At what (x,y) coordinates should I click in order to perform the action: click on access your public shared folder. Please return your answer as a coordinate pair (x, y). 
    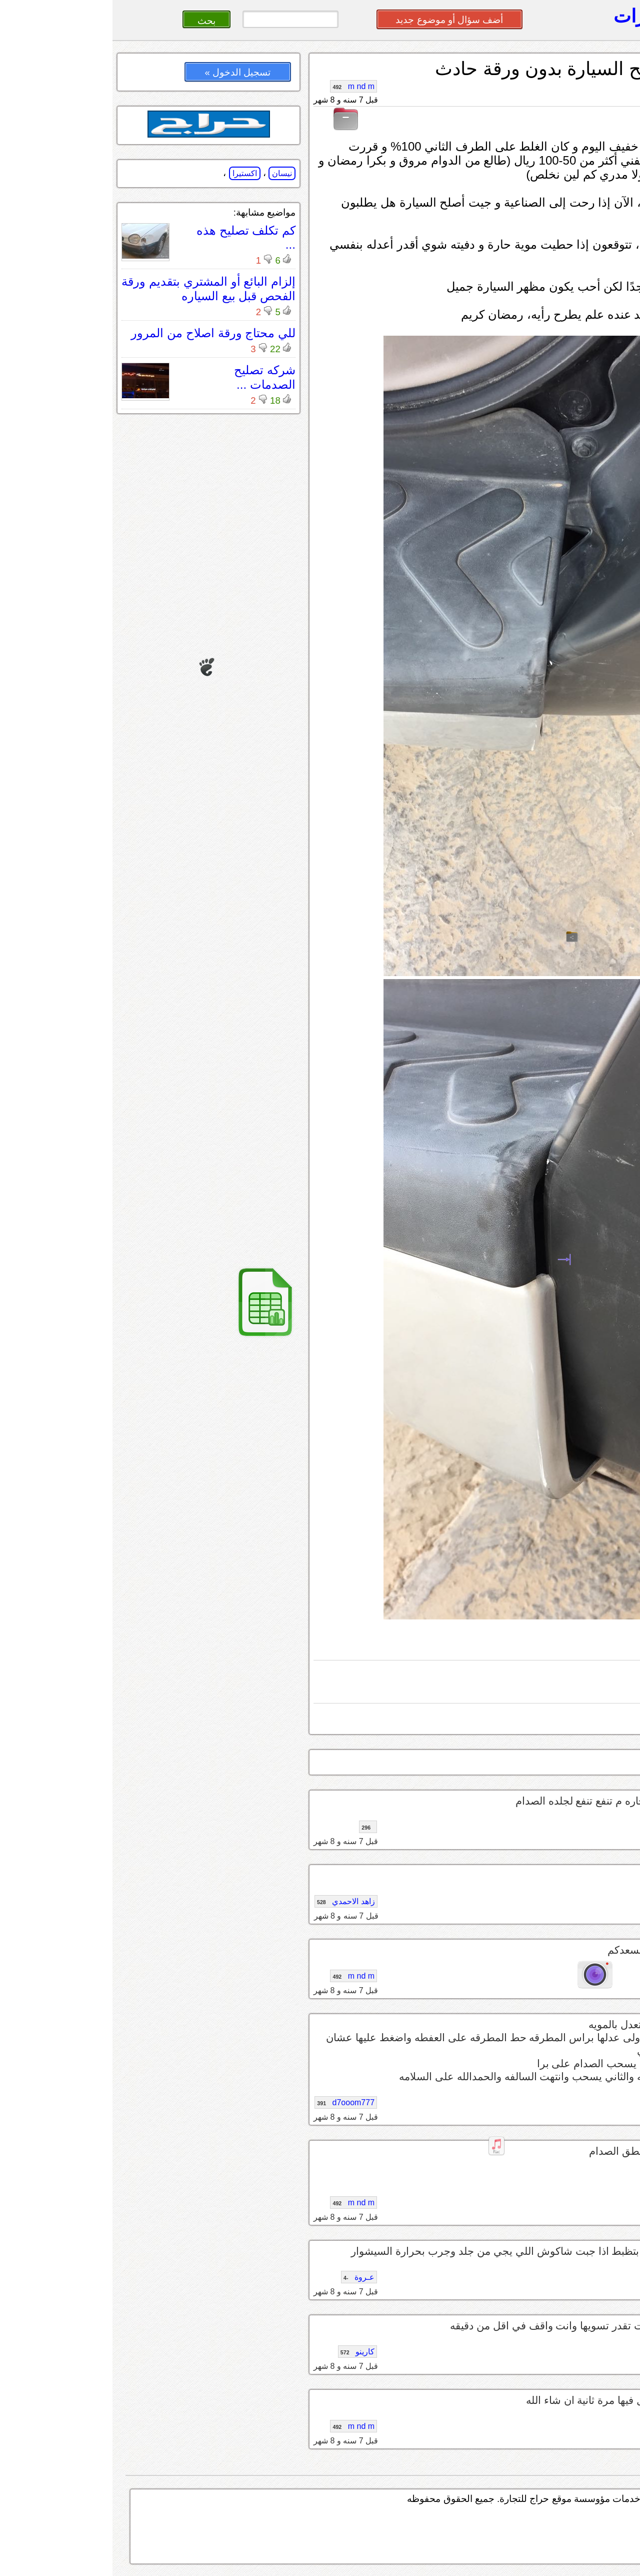
    Looking at the image, I should click on (572, 937).